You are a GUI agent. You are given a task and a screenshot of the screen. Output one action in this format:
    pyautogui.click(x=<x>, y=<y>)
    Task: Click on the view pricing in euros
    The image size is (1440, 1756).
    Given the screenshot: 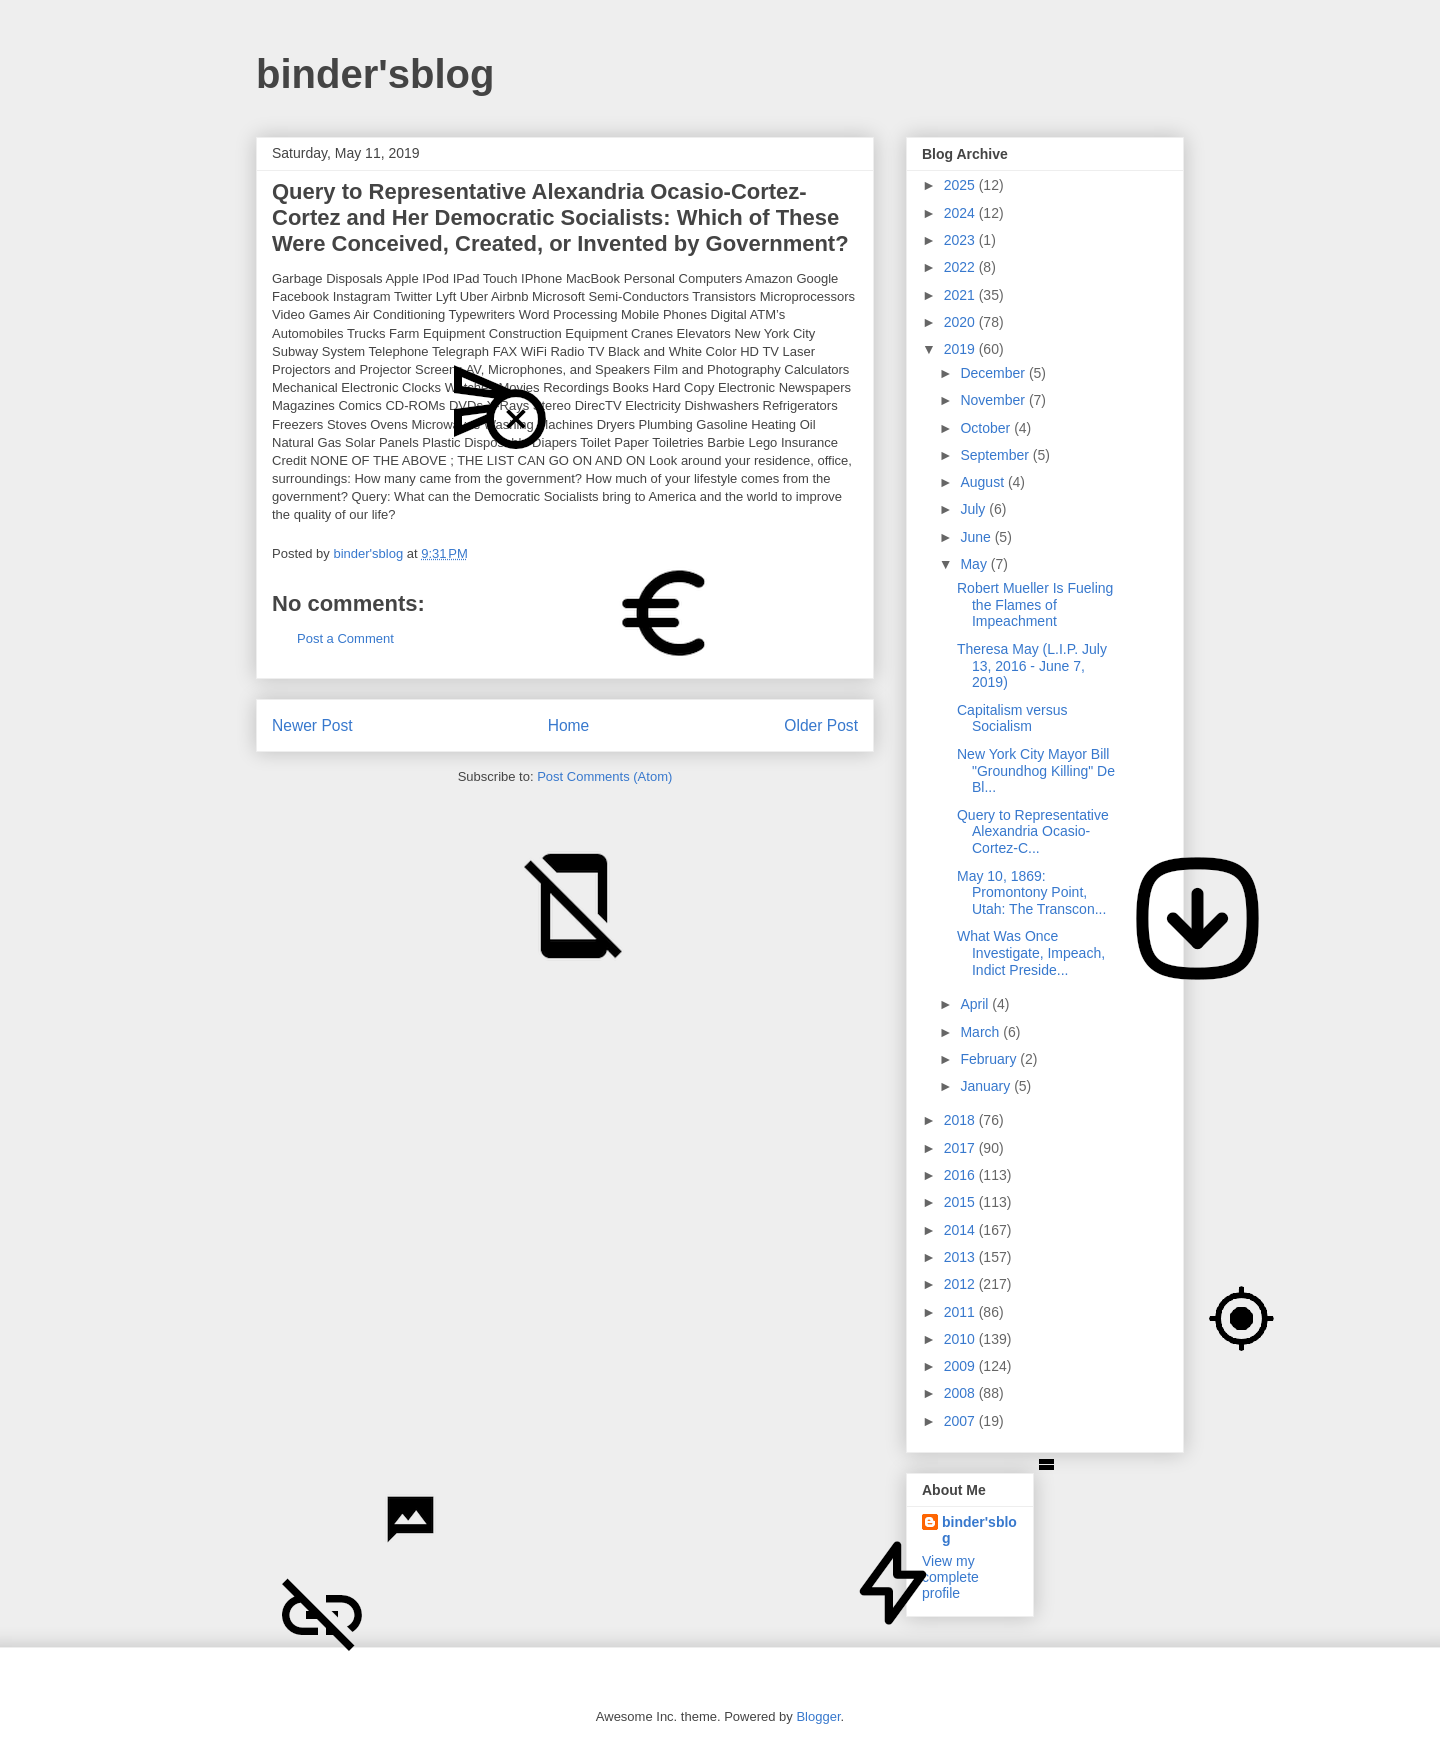 What is the action you would take?
    pyautogui.click(x=665, y=613)
    